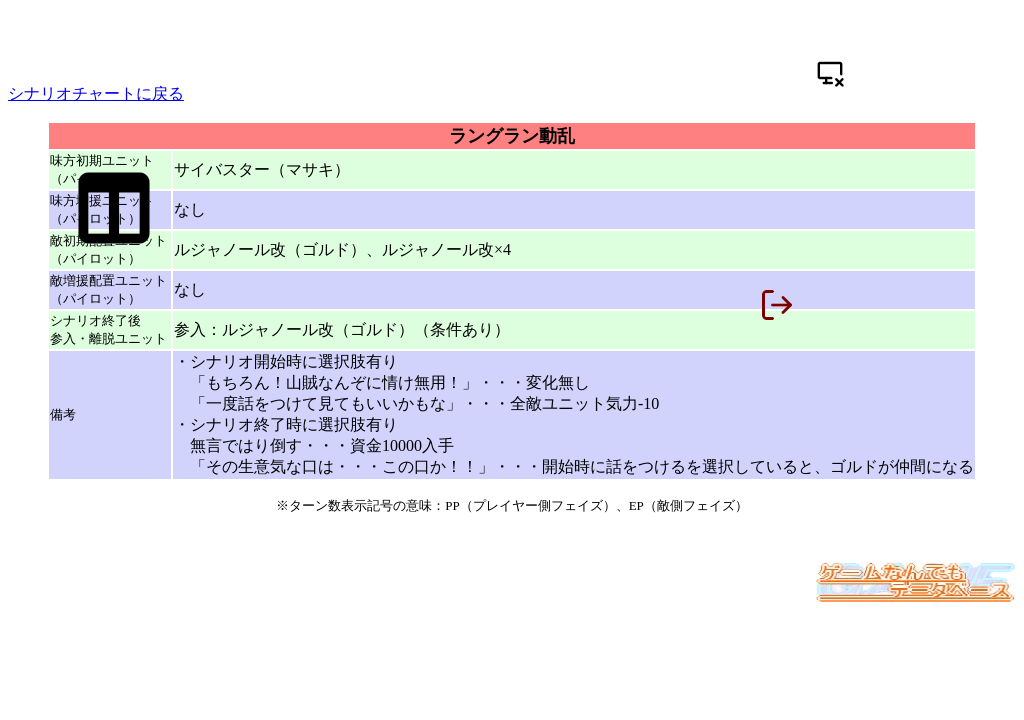  Describe the element at coordinates (114, 208) in the screenshot. I see `switch to column view layout` at that location.